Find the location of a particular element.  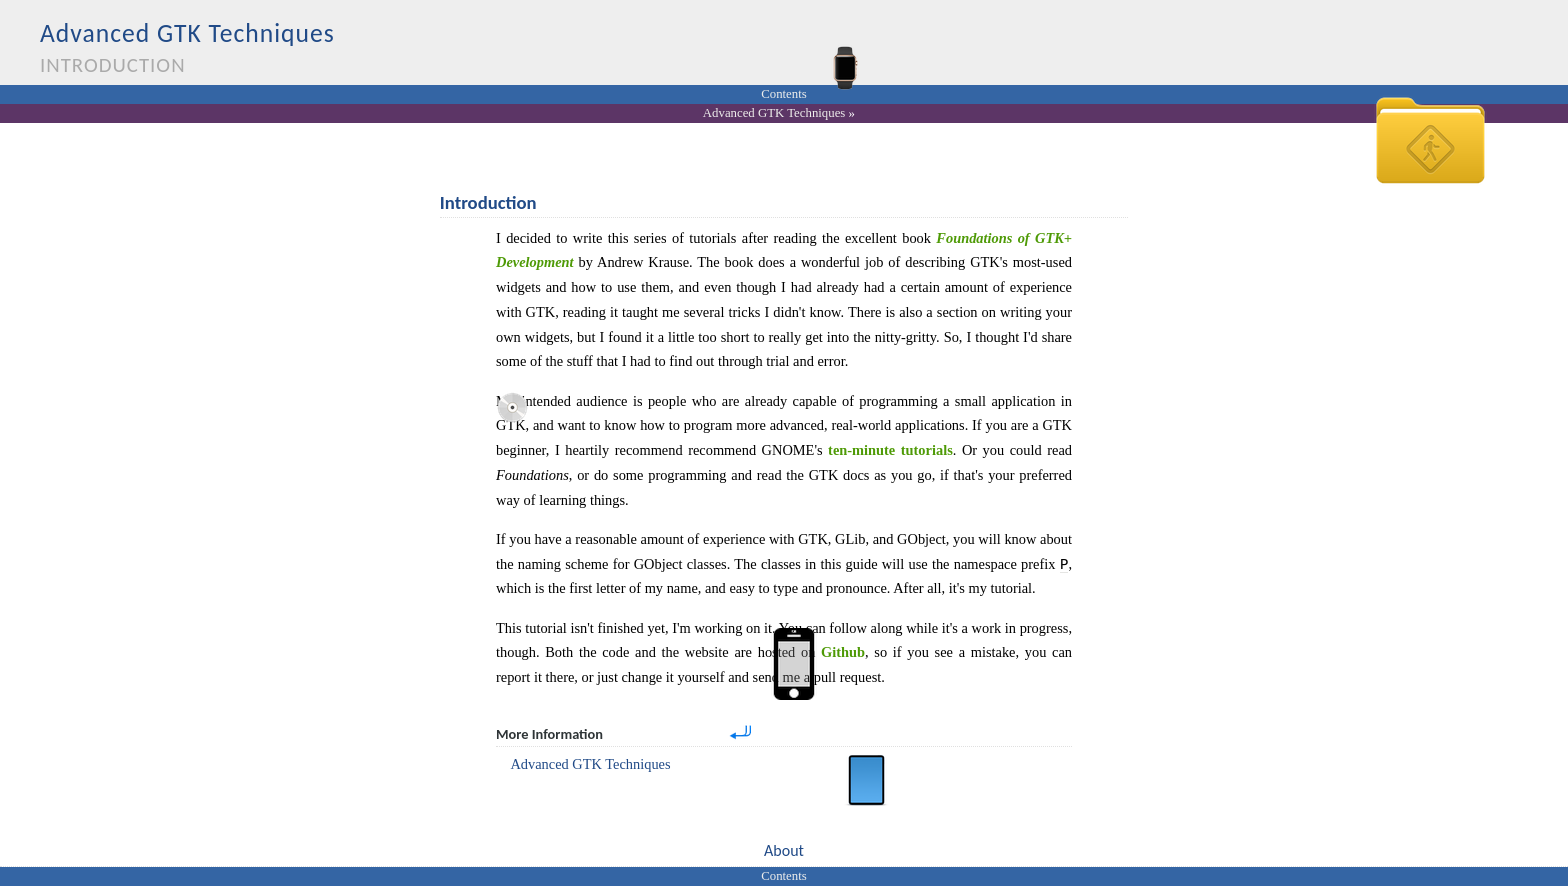

reply to all recipients of an email is located at coordinates (740, 731).